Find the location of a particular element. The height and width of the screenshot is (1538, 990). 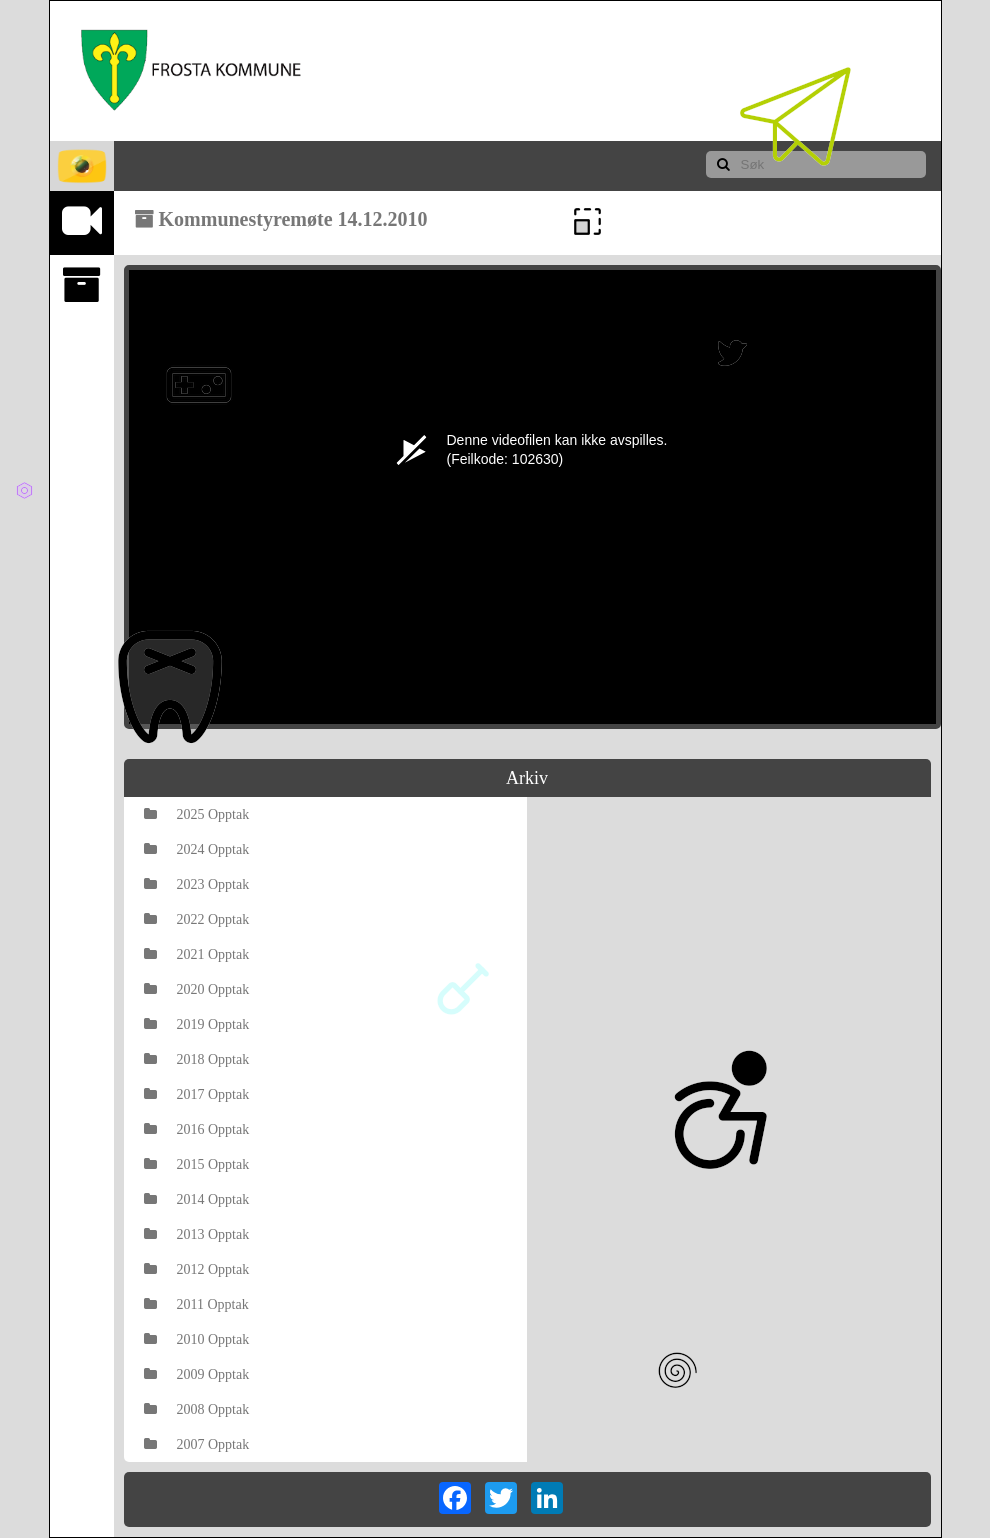

access games or gaming features is located at coordinates (199, 385).